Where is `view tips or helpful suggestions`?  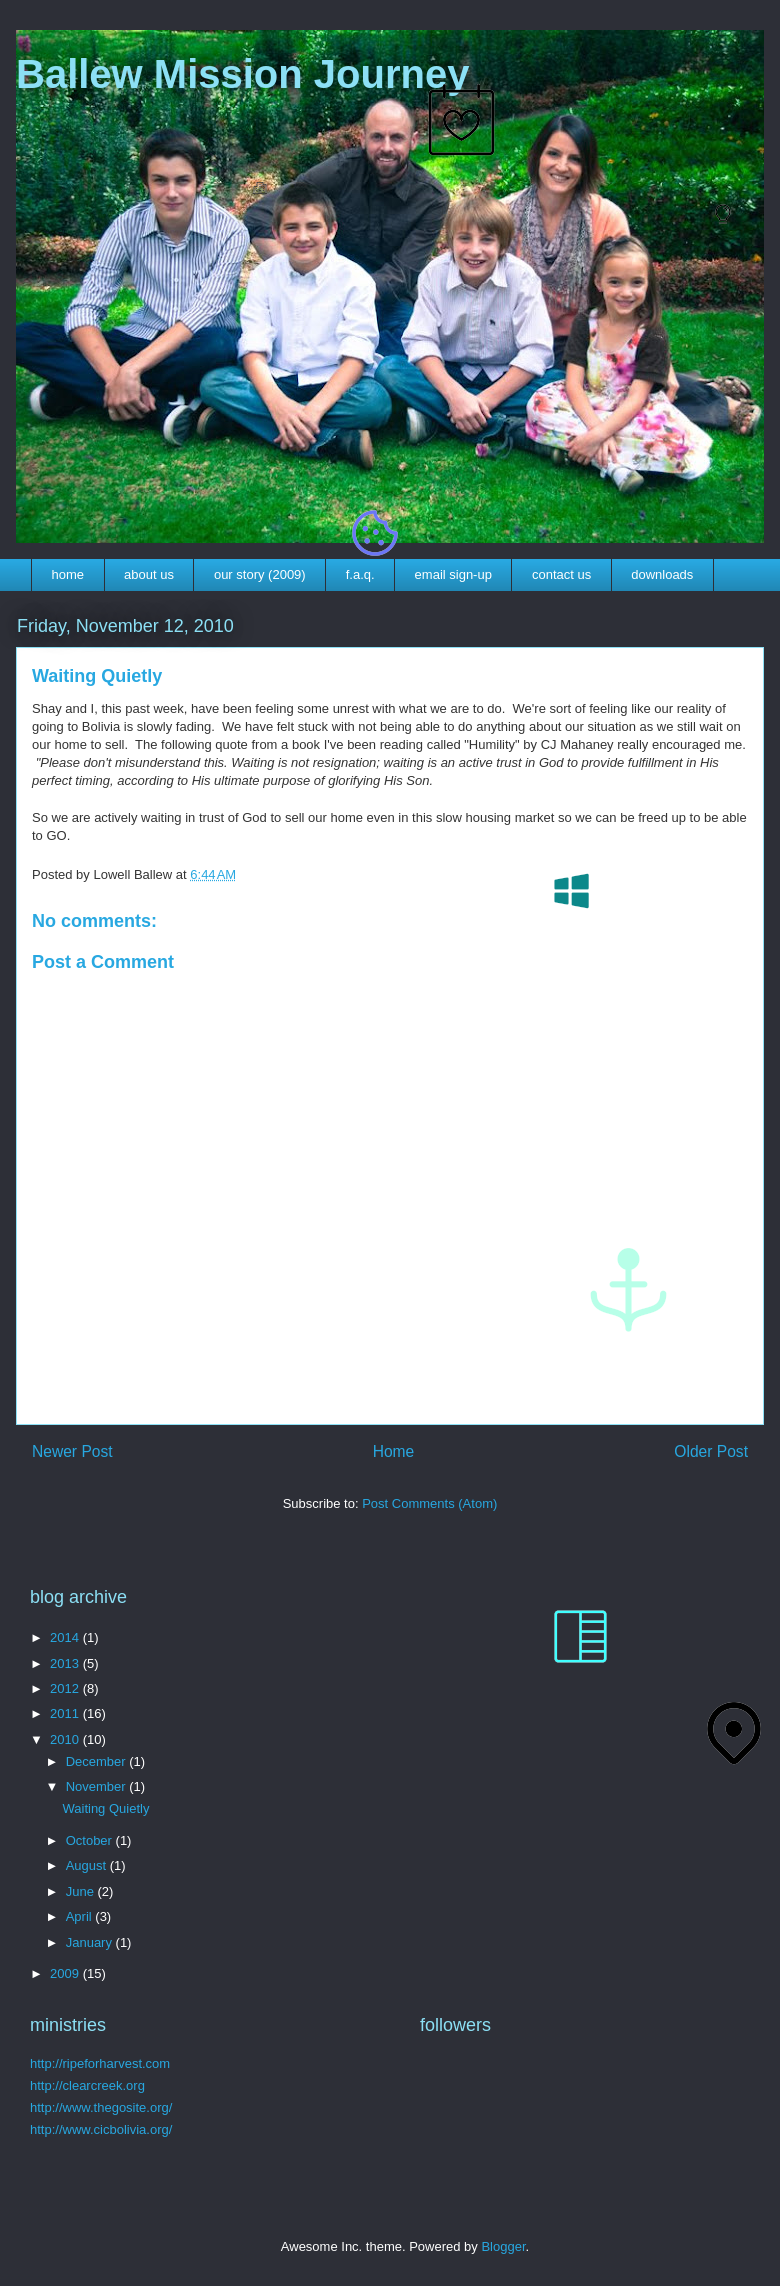
view tips or helpful suggestions is located at coordinates (723, 214).